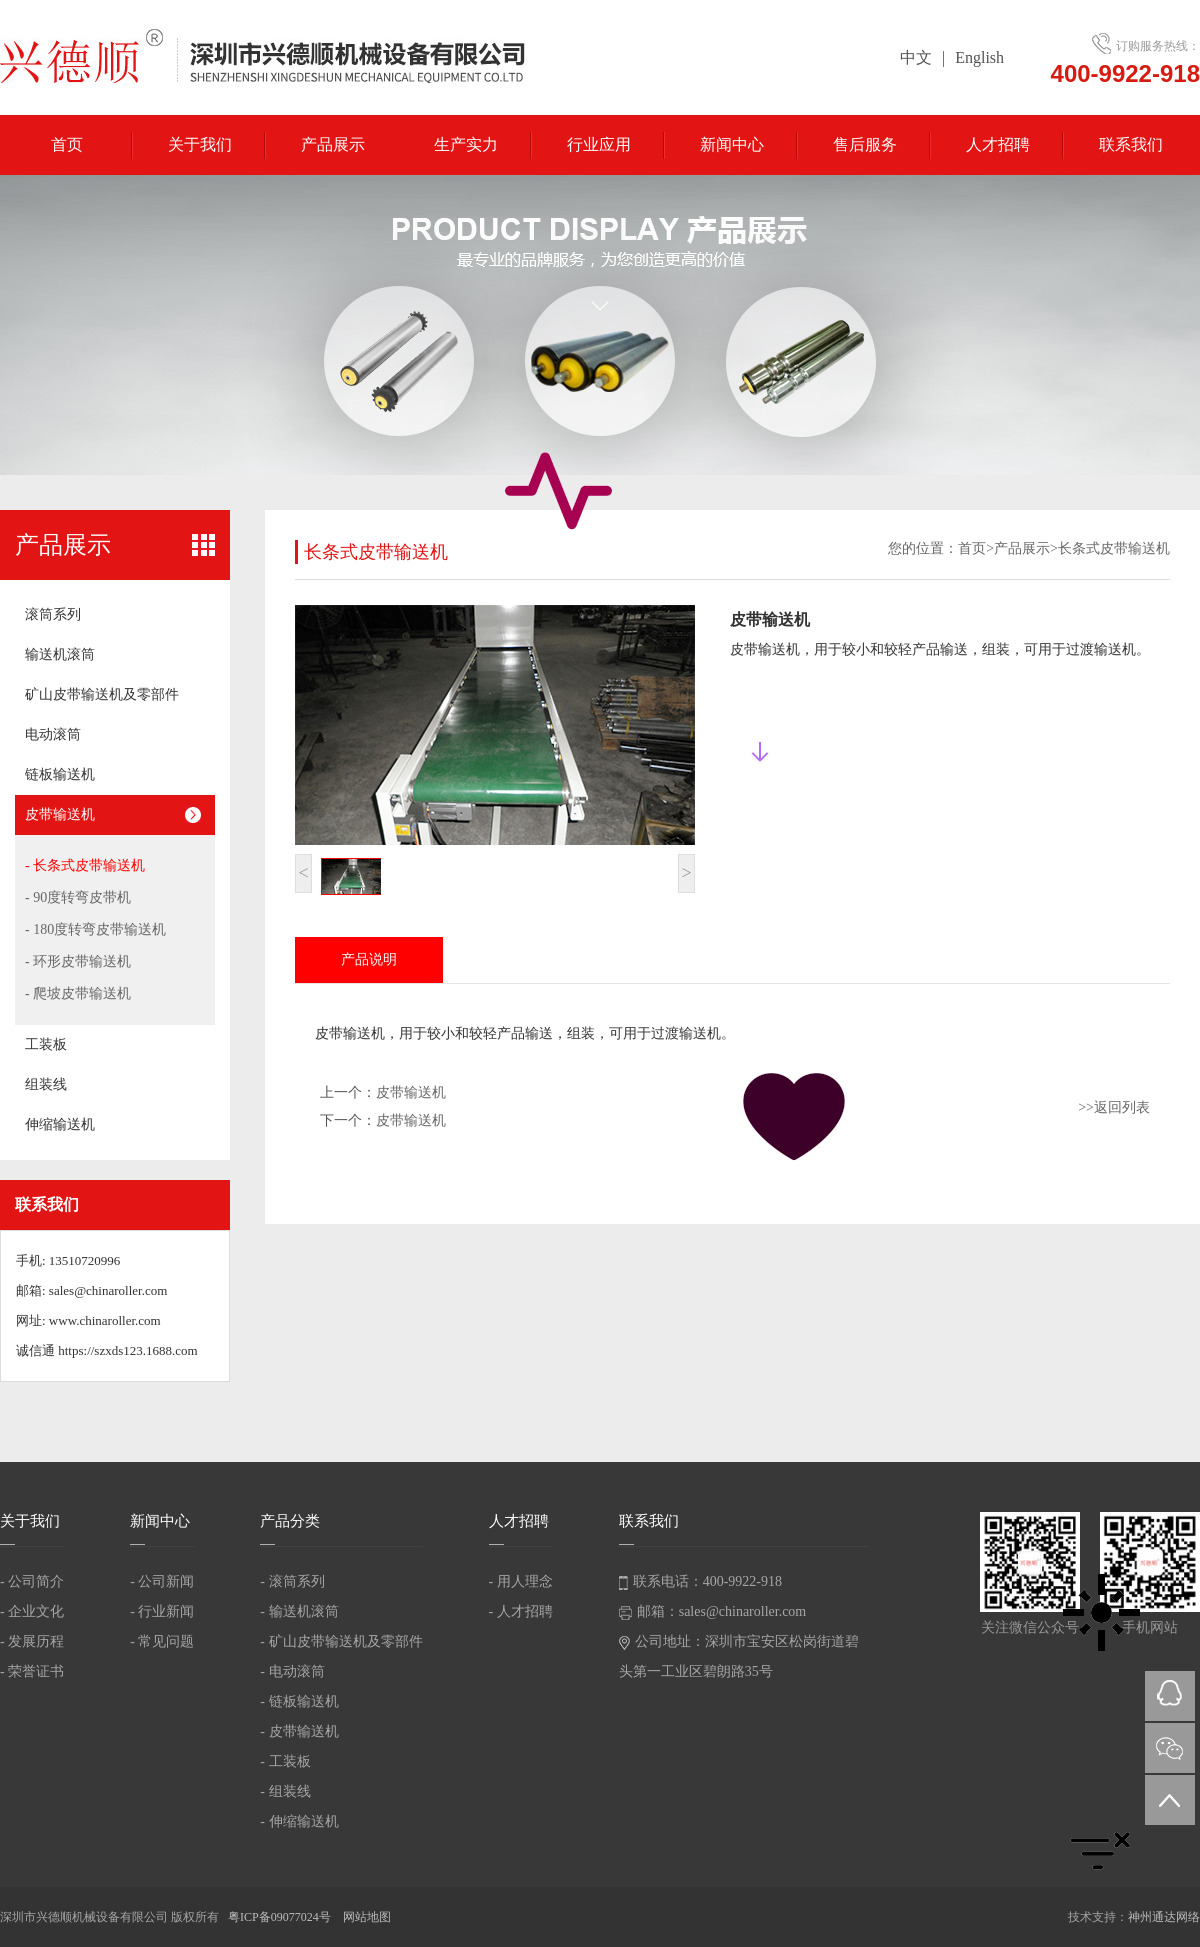  Describe the element at coordinates (760, 752) in the screenshot. I see `scroll down or view more content` at that location.